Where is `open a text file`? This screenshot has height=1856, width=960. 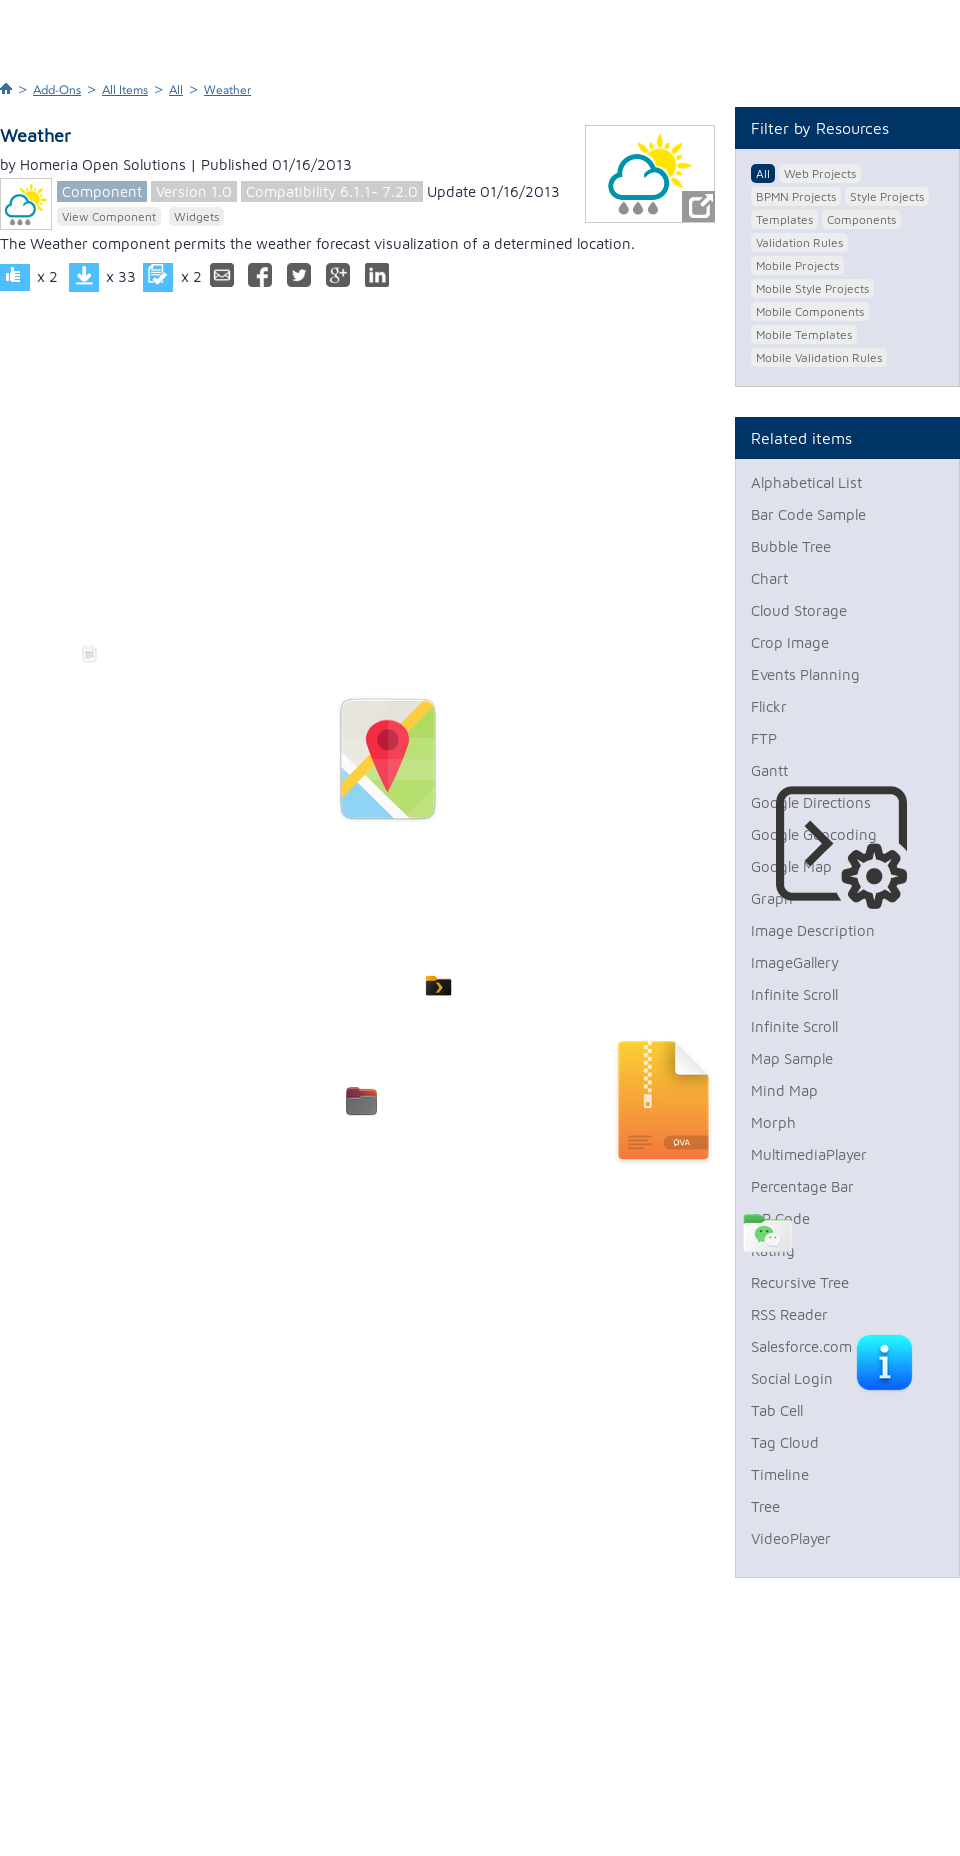 open a text file is located at coordinates (89, 653).